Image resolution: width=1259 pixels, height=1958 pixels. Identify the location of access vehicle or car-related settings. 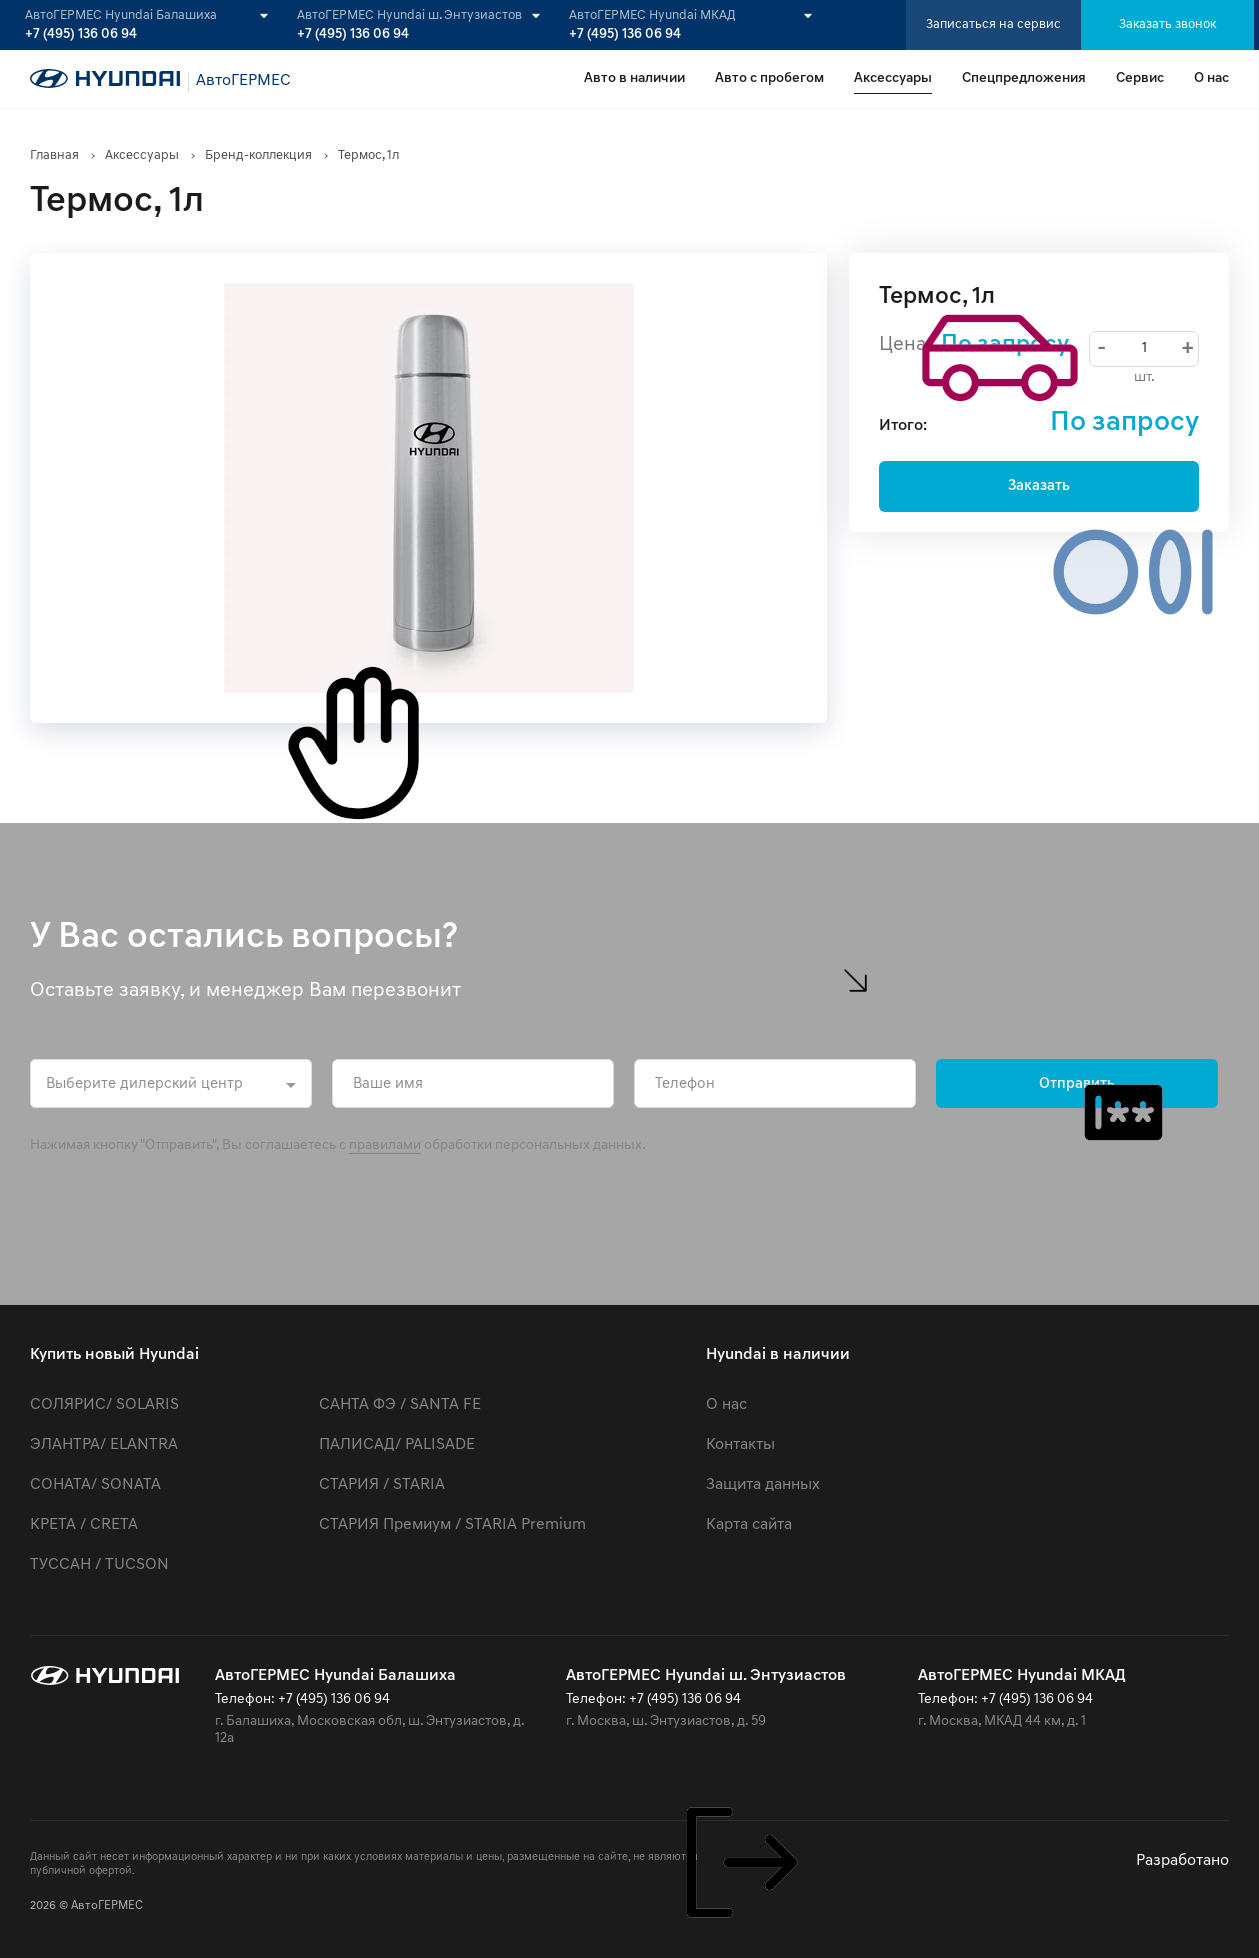
(1000, 353).